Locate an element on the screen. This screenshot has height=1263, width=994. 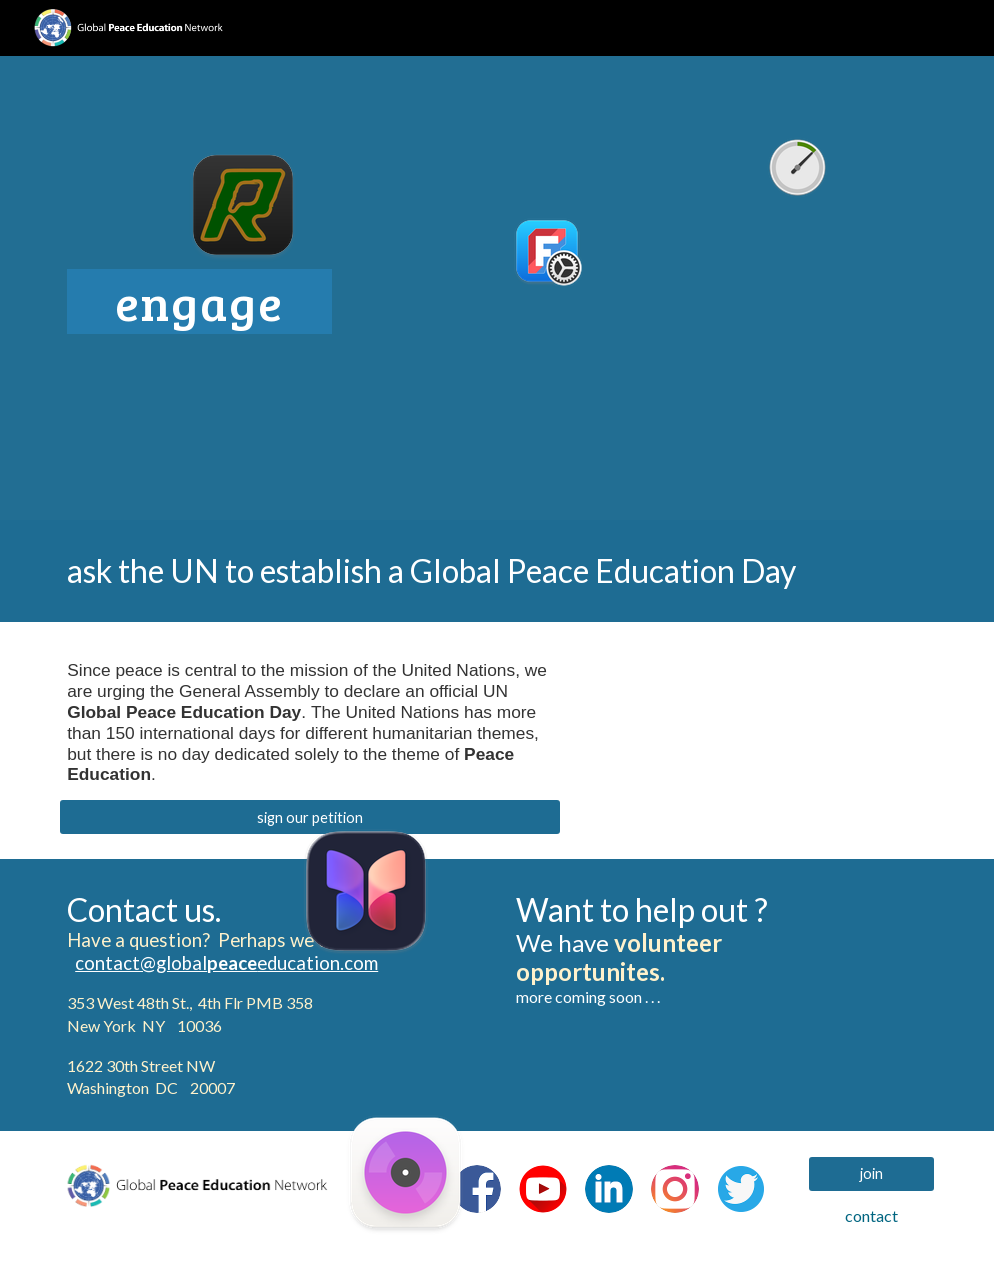
open tauon music box app is located at coordinates (405, 1172).